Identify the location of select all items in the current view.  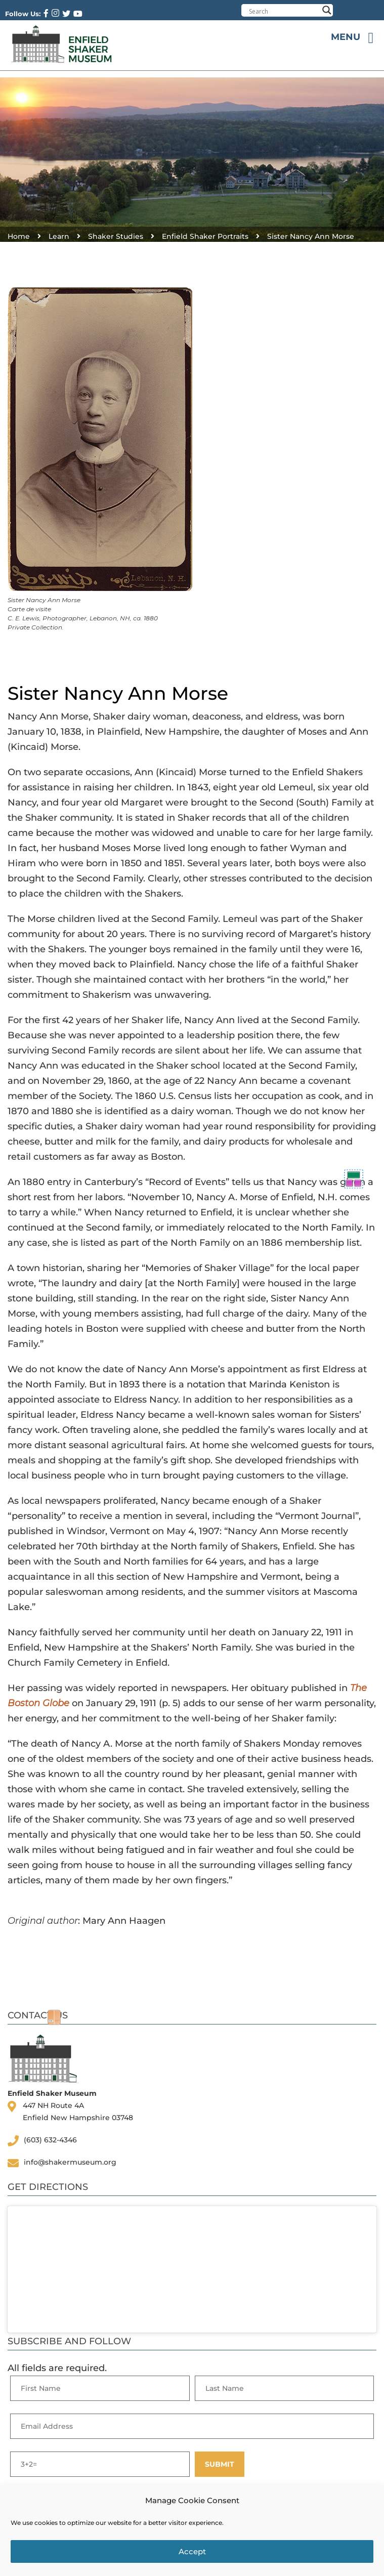
(354, 1179).